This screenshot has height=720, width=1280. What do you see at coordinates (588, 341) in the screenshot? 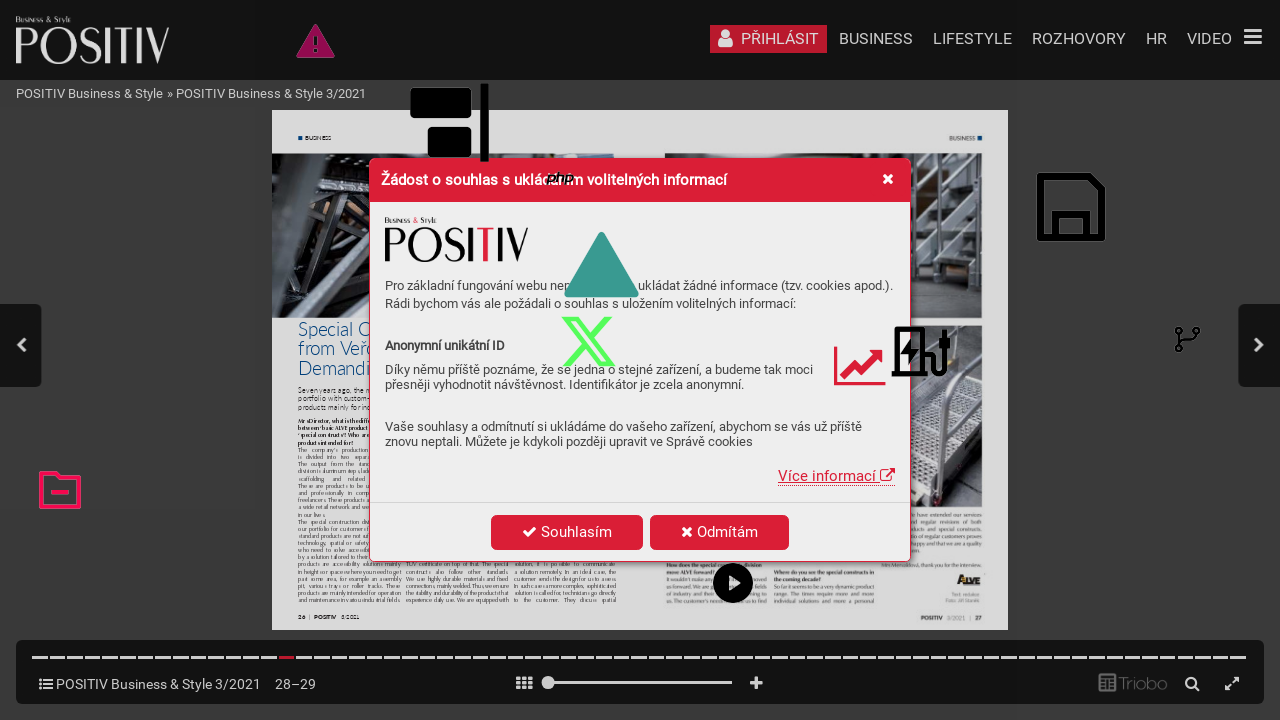
I see `open the X (formerly Twitter) app` at bounding box center [588, 341].